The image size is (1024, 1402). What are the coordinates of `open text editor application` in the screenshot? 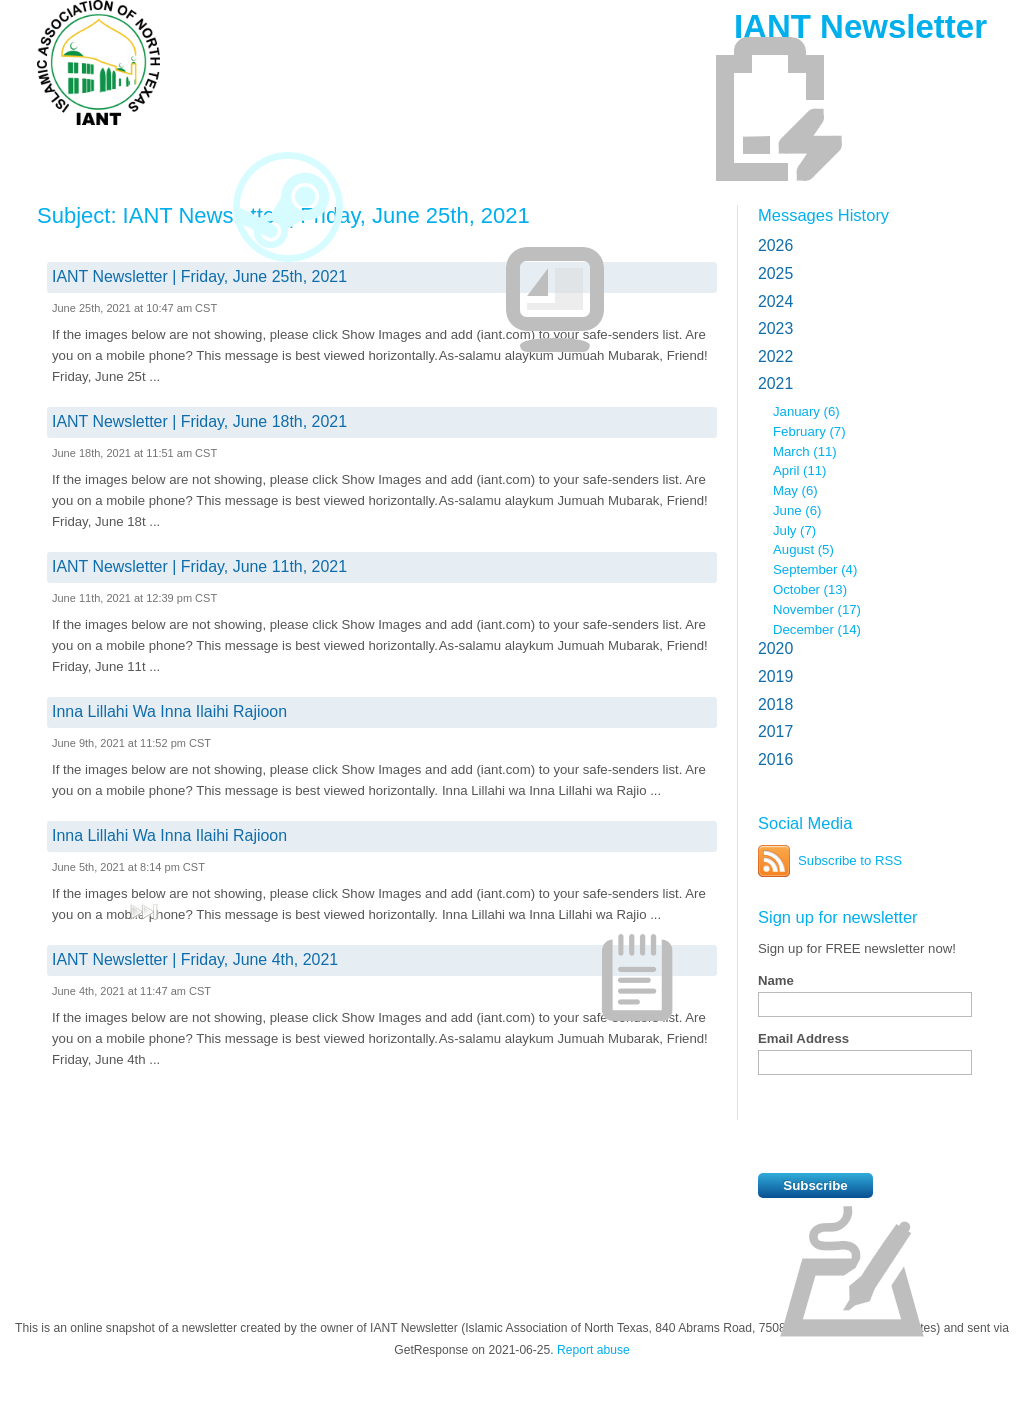 It's located at (634, 977).